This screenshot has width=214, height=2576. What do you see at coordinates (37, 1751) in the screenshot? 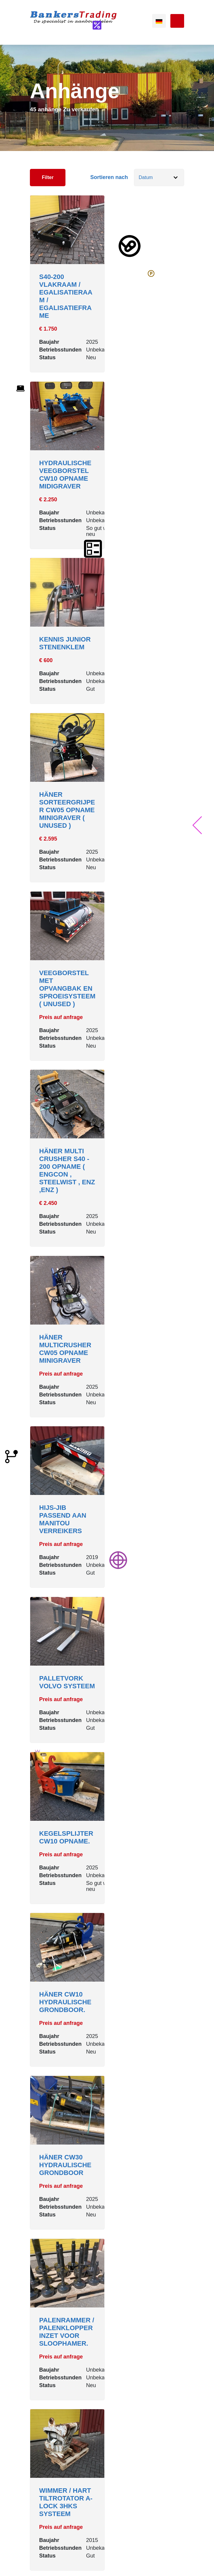
I see `indicates south korean won currency` at bounding box center [37, 1751].